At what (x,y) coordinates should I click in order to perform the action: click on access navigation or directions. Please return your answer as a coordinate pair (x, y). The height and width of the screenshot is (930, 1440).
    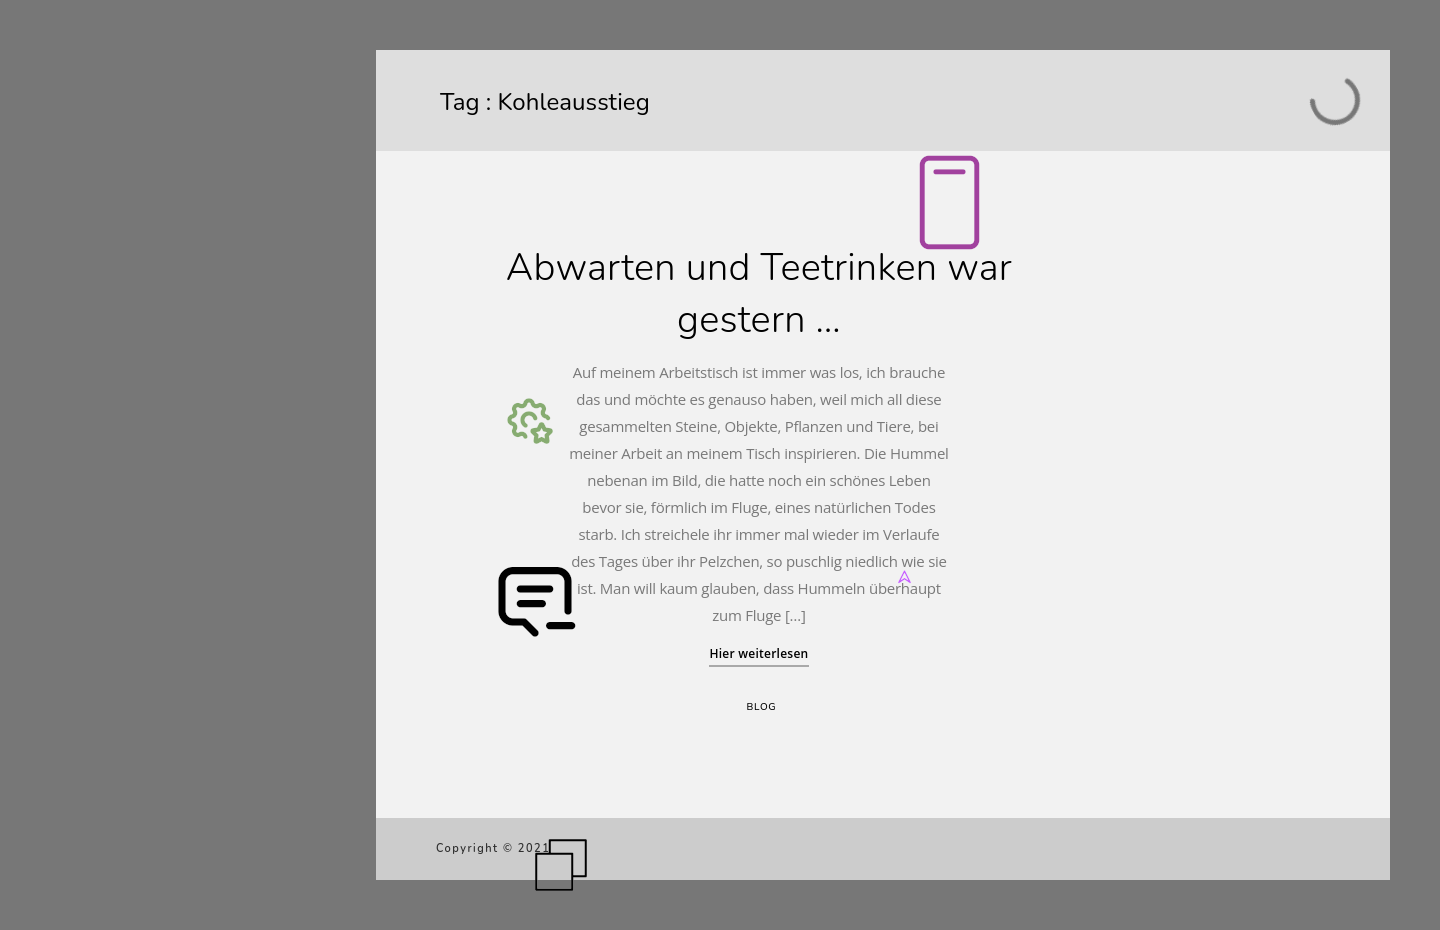
    Looking at the image, I should click on (904, 577).